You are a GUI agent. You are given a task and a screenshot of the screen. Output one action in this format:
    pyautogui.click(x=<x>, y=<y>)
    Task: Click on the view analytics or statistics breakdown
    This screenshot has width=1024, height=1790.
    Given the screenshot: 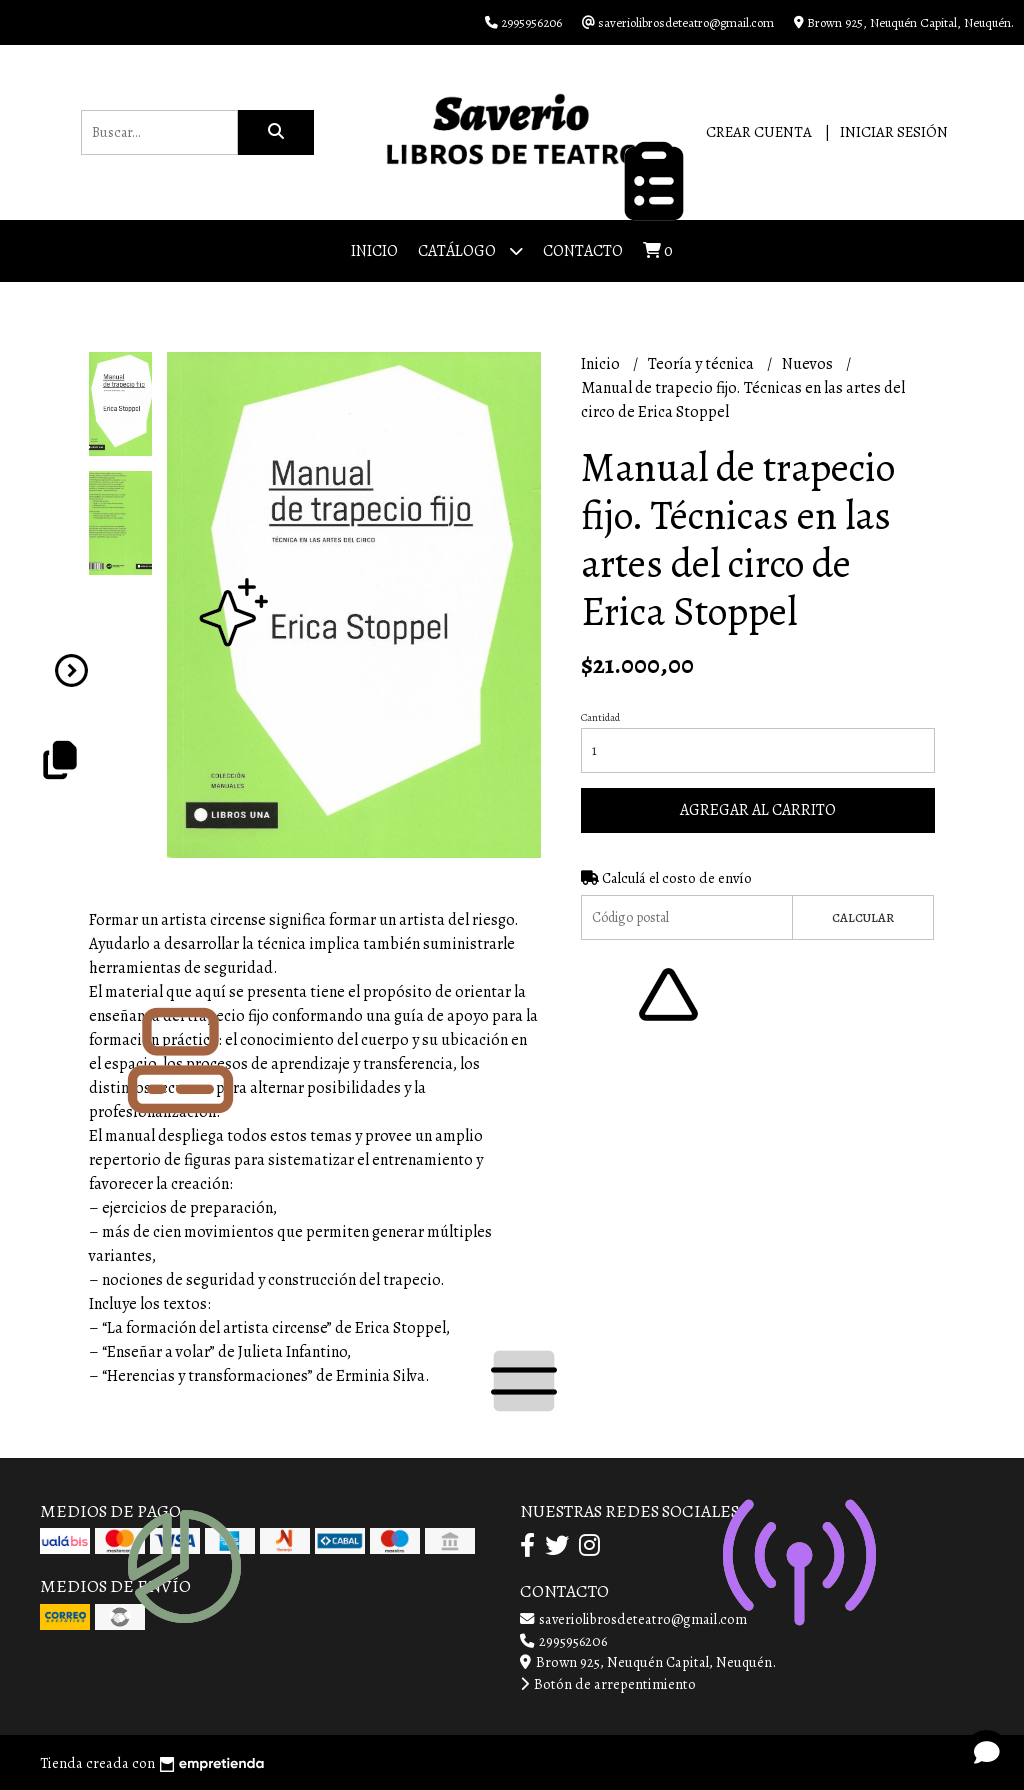 What is the action you would take?
    pyautogui.click(x=184, y=1566)
    